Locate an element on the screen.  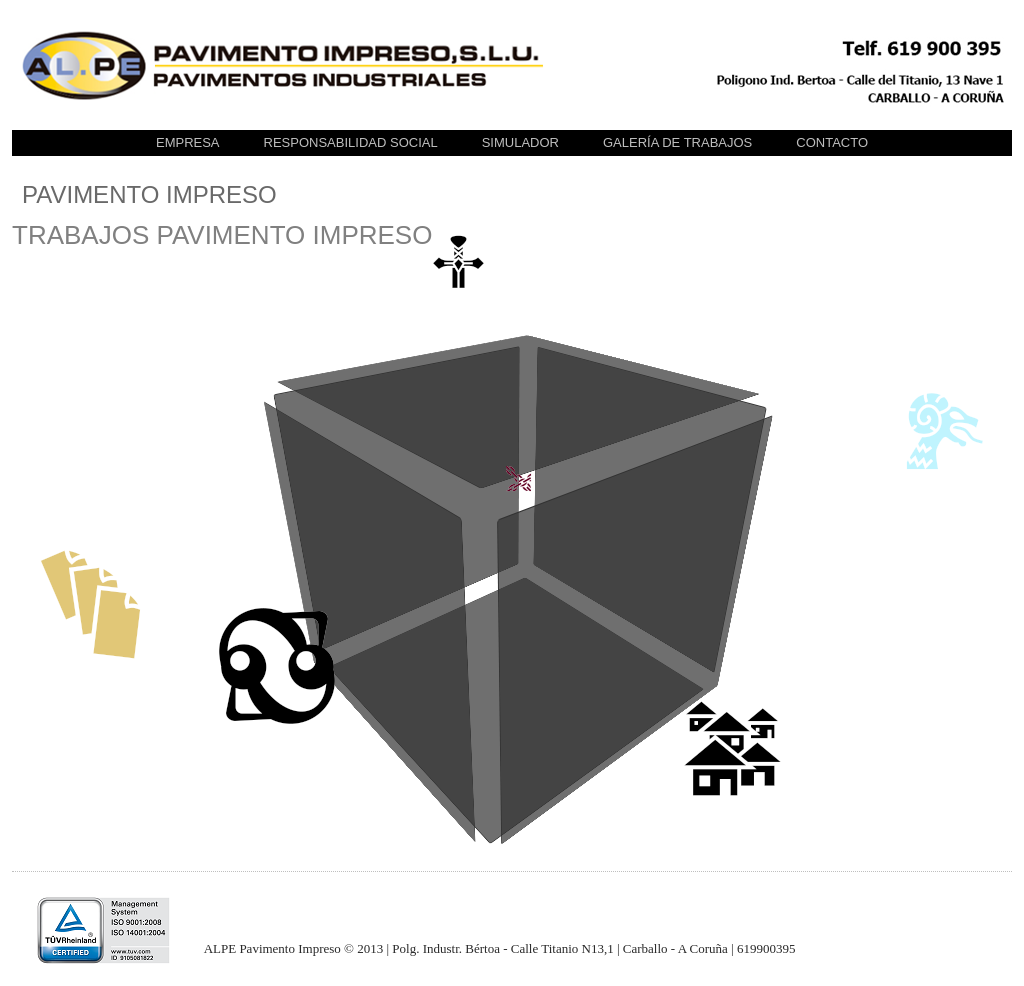
viking ship figurehead or norse-themed game element is located at coordinates (945, 430).